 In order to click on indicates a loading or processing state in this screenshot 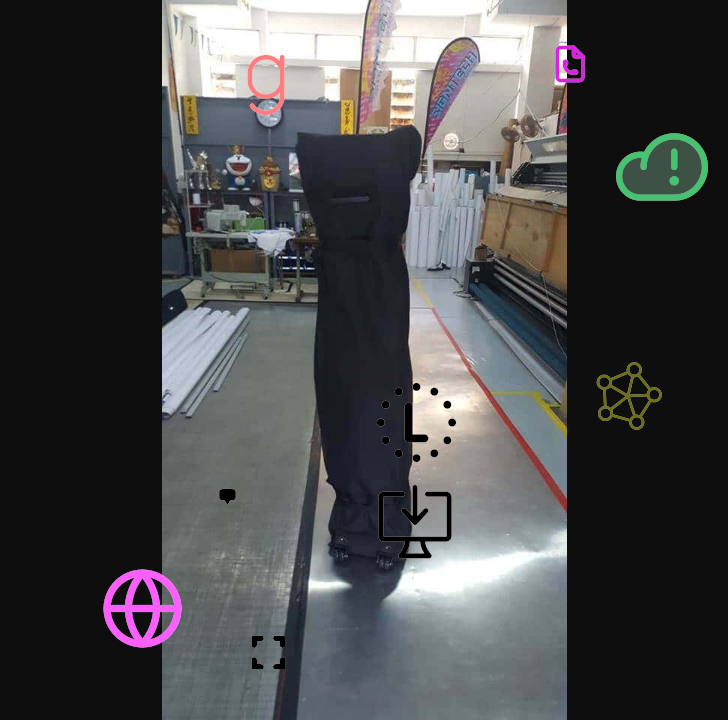, I will do `click(416, 422)`.